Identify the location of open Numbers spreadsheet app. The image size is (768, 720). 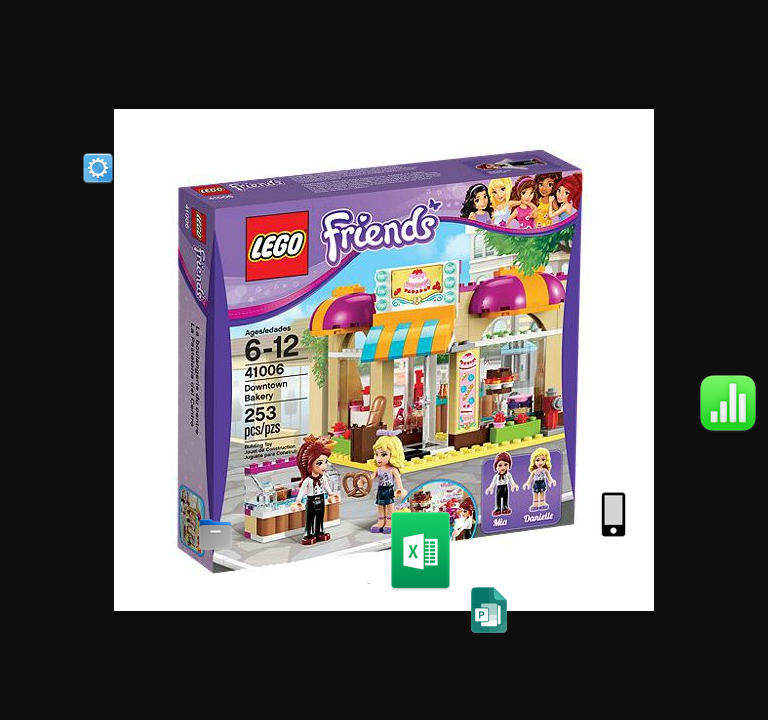
(728, 403).